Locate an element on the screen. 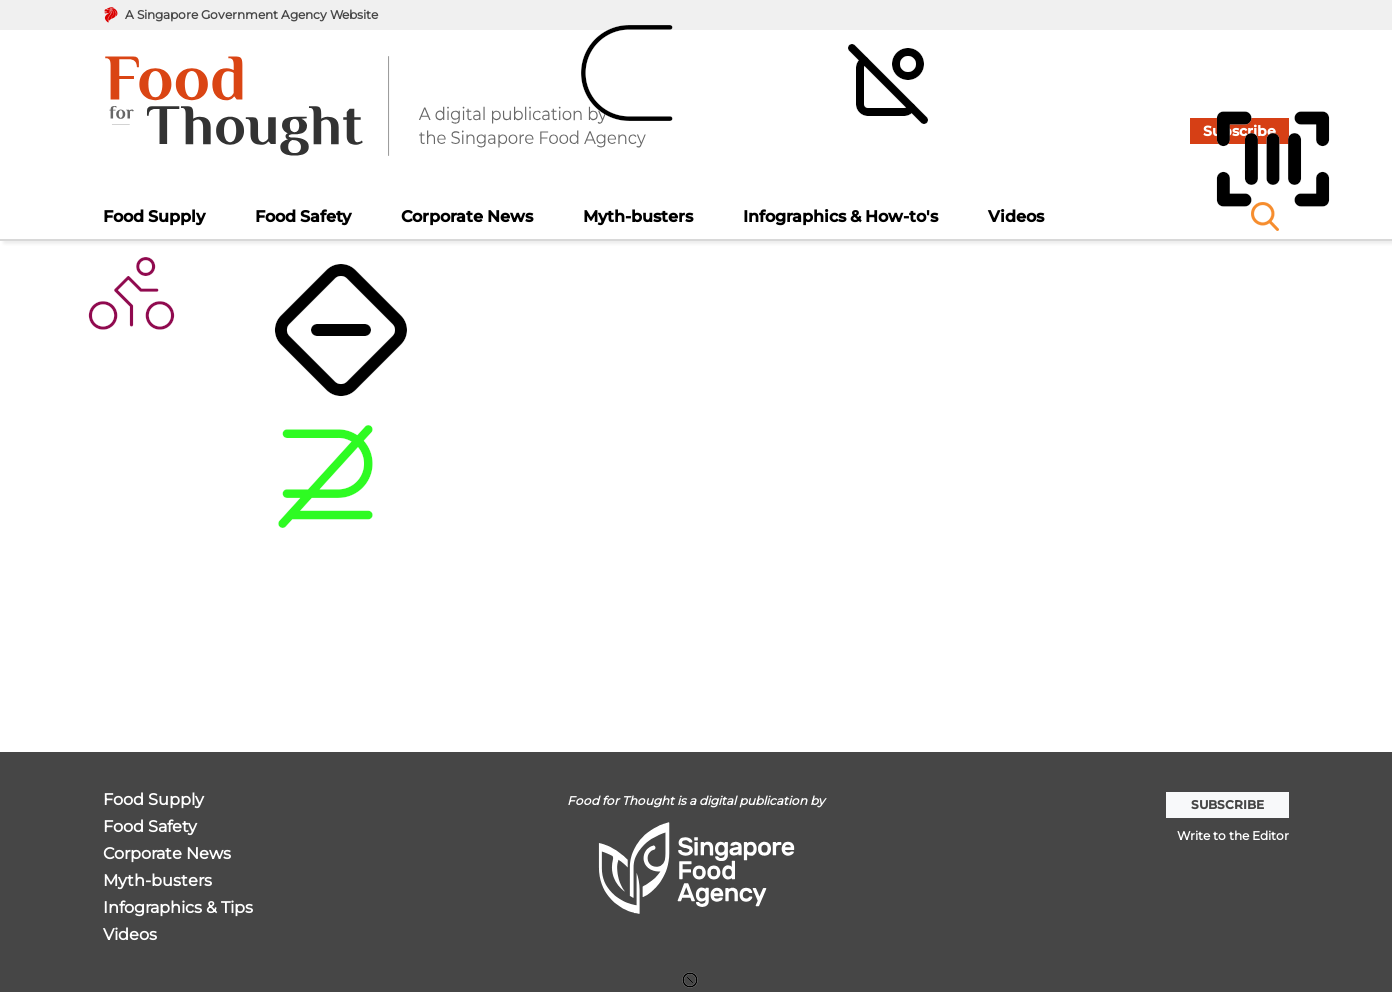  access cycling or bike-related features is located at coordinates (131, 296).